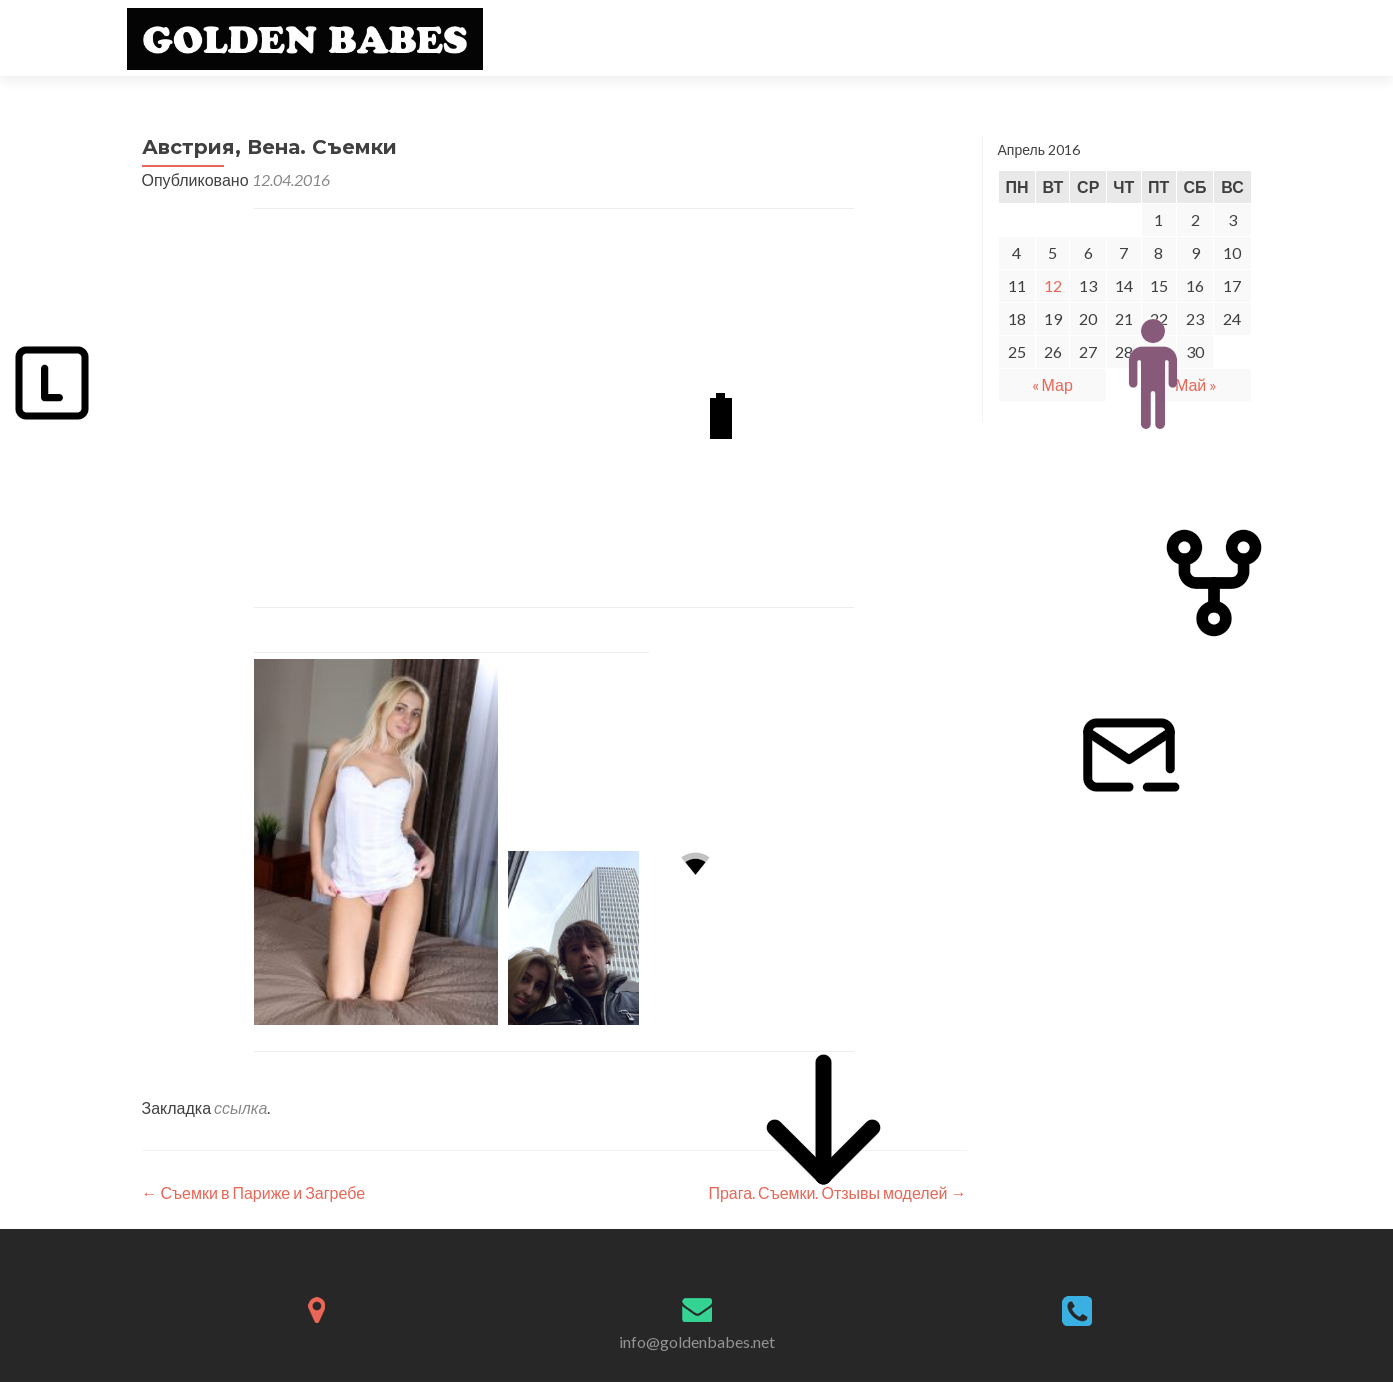 The height and width of the screenshot is (1382, 1393). Describe the element at coordinates (721, 416) in the screenshot. I see `indicates battery is fully charged` at that location.